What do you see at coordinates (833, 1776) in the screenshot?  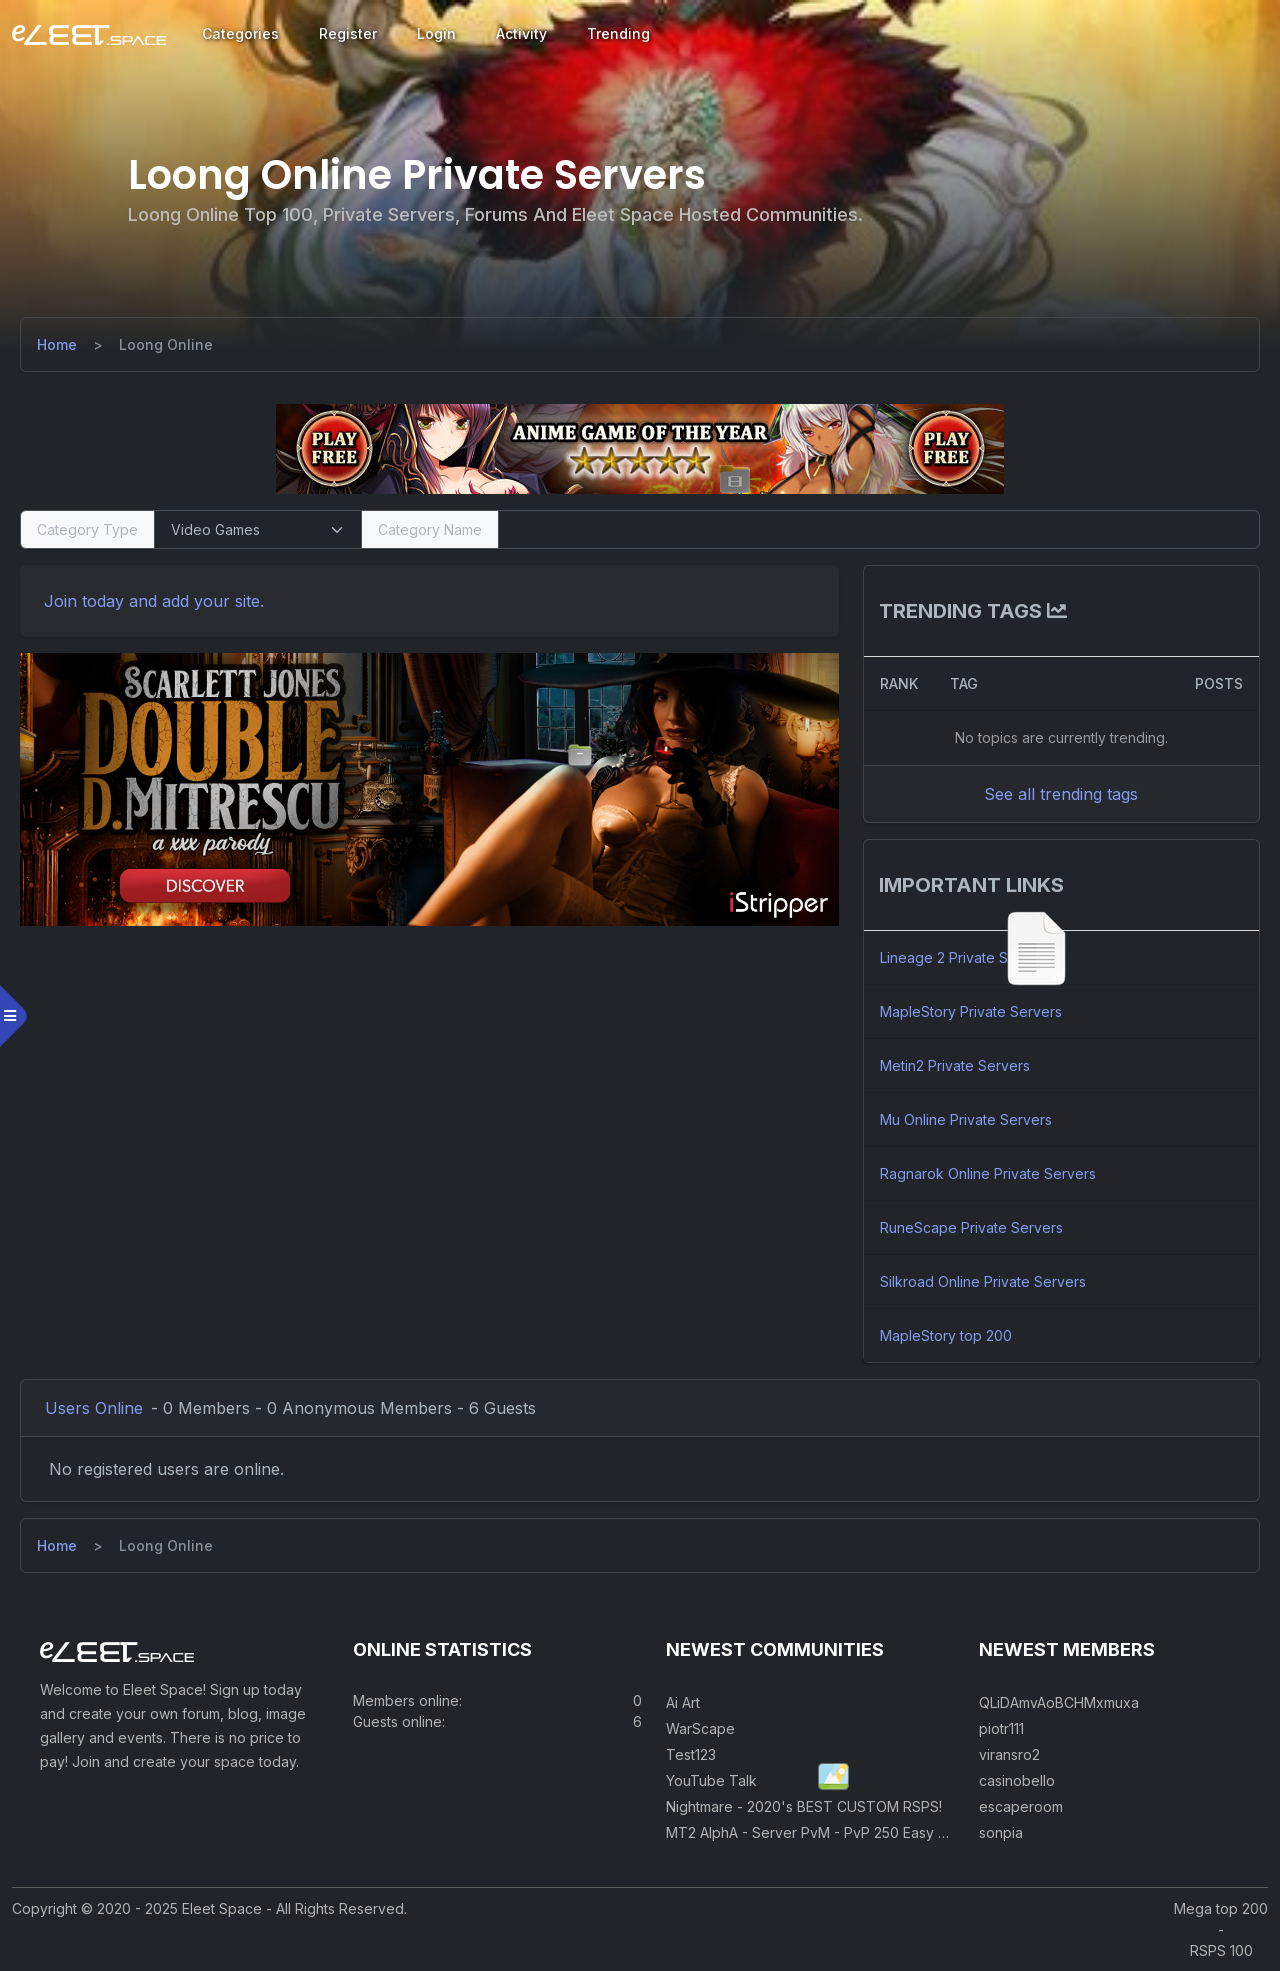 I see `open the photos app` at bounding box center [833, 1776].